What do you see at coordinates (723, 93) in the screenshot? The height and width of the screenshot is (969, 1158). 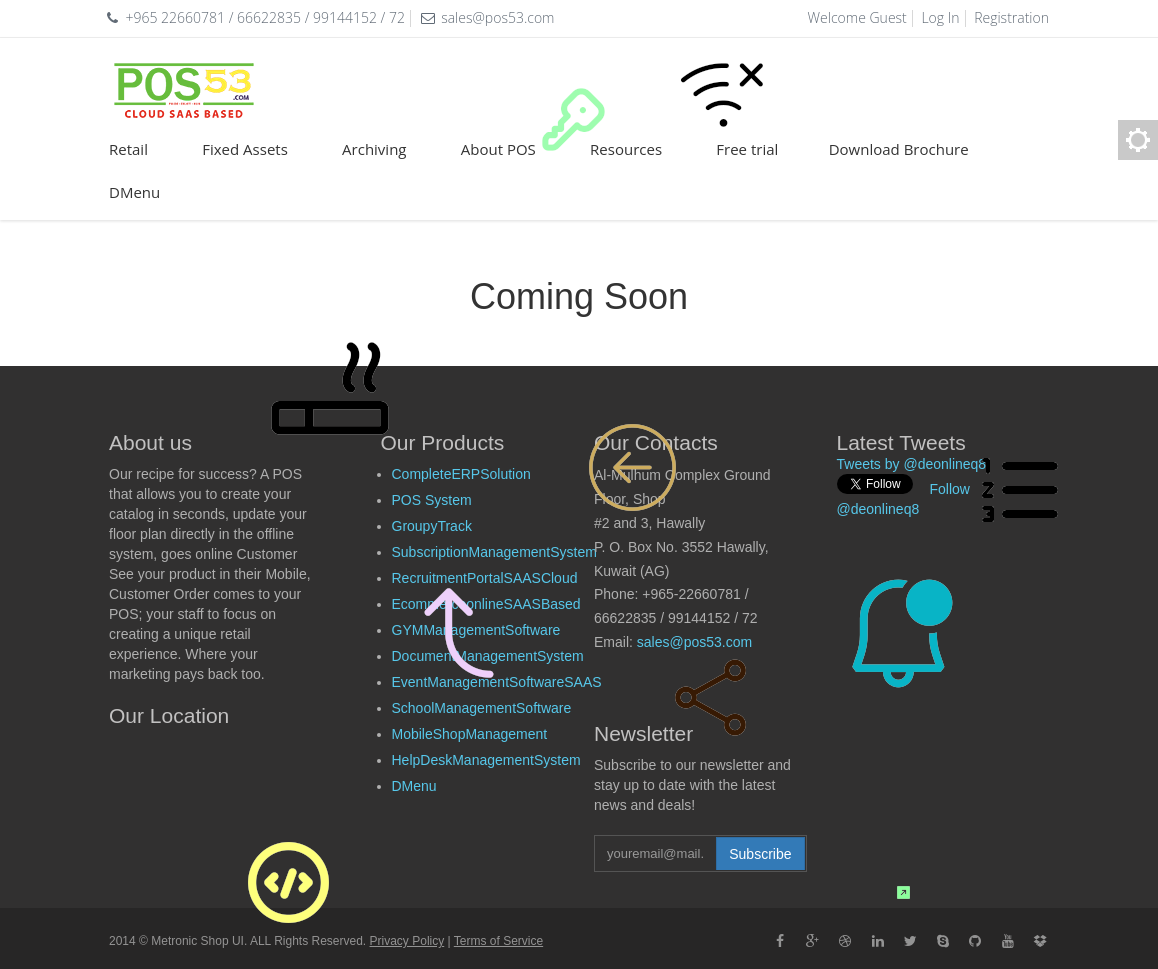 I see `no wifi connection available` at bounding box center [723, 93].